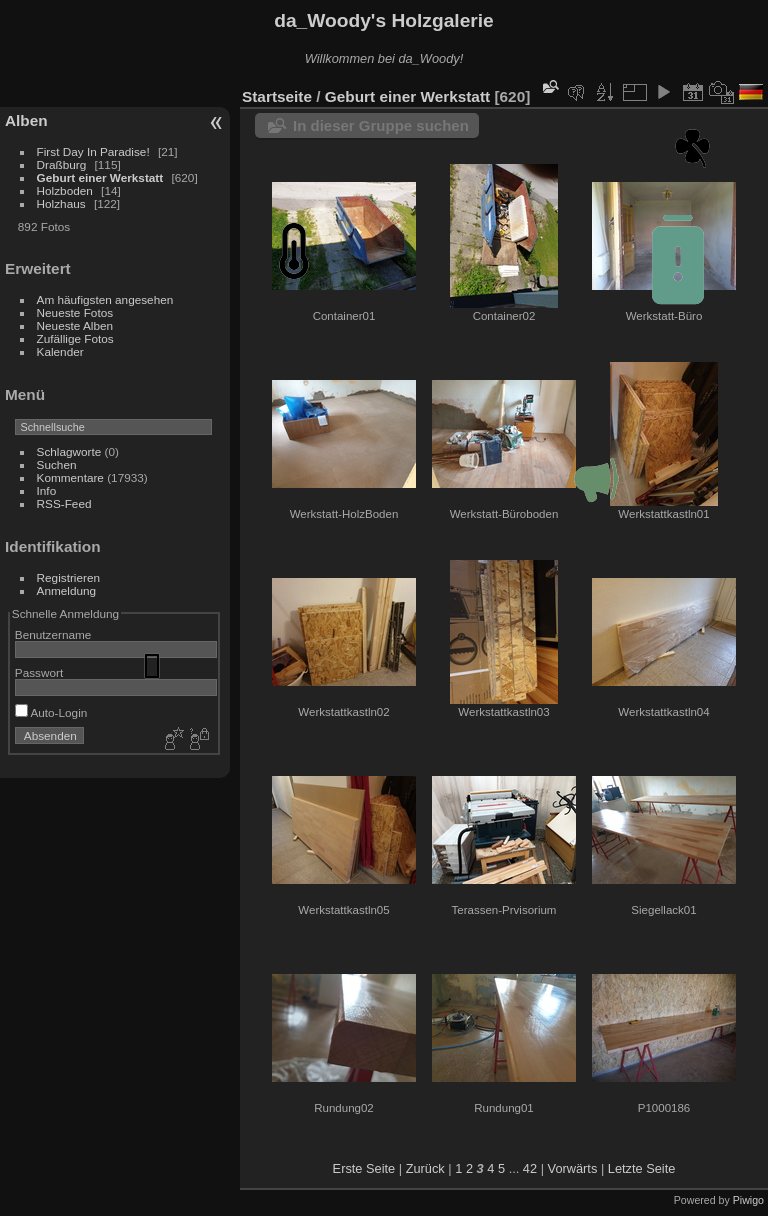  Describe the element at coordinates (152, 666) in the screenshot. I see `national geographic brand logo` at that location.